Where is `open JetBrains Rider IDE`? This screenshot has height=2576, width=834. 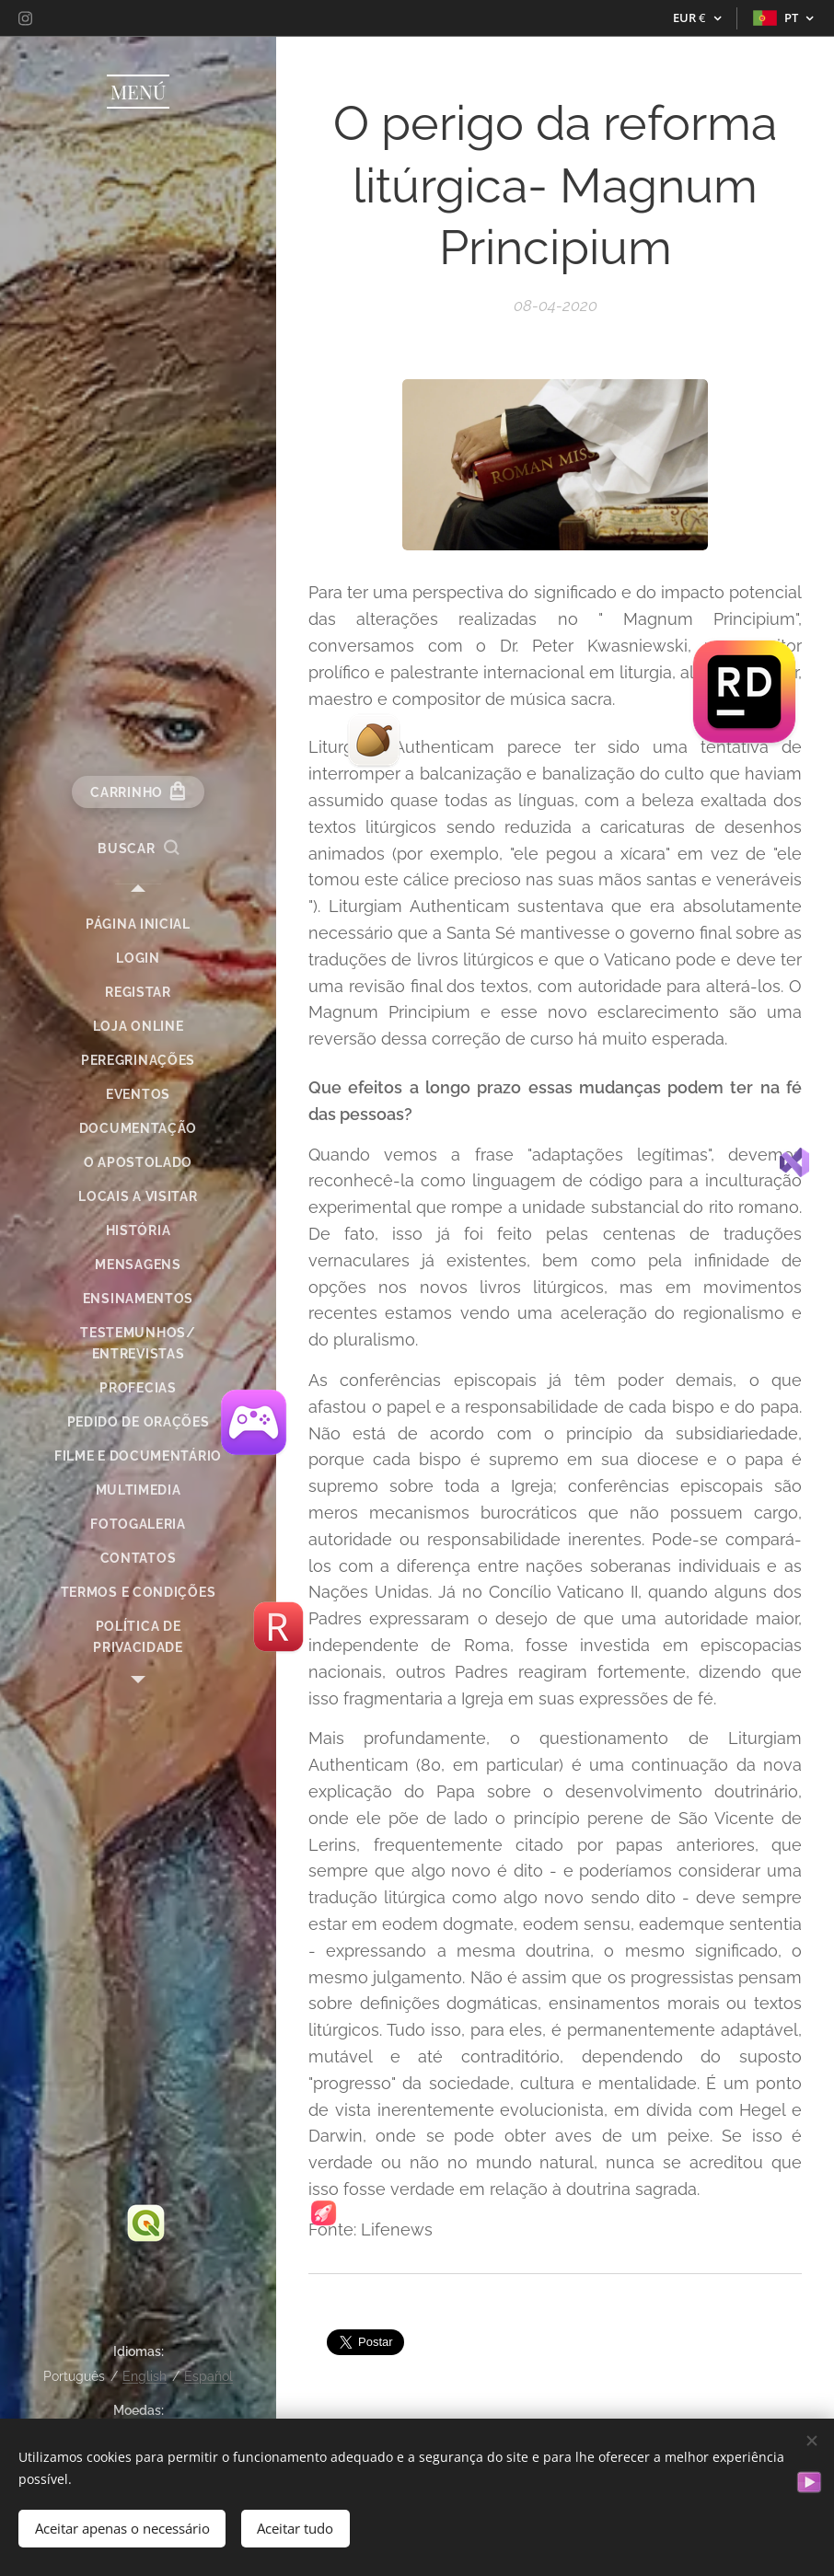 open JetBrains Rider IDE is located at coordinates (744, 691).